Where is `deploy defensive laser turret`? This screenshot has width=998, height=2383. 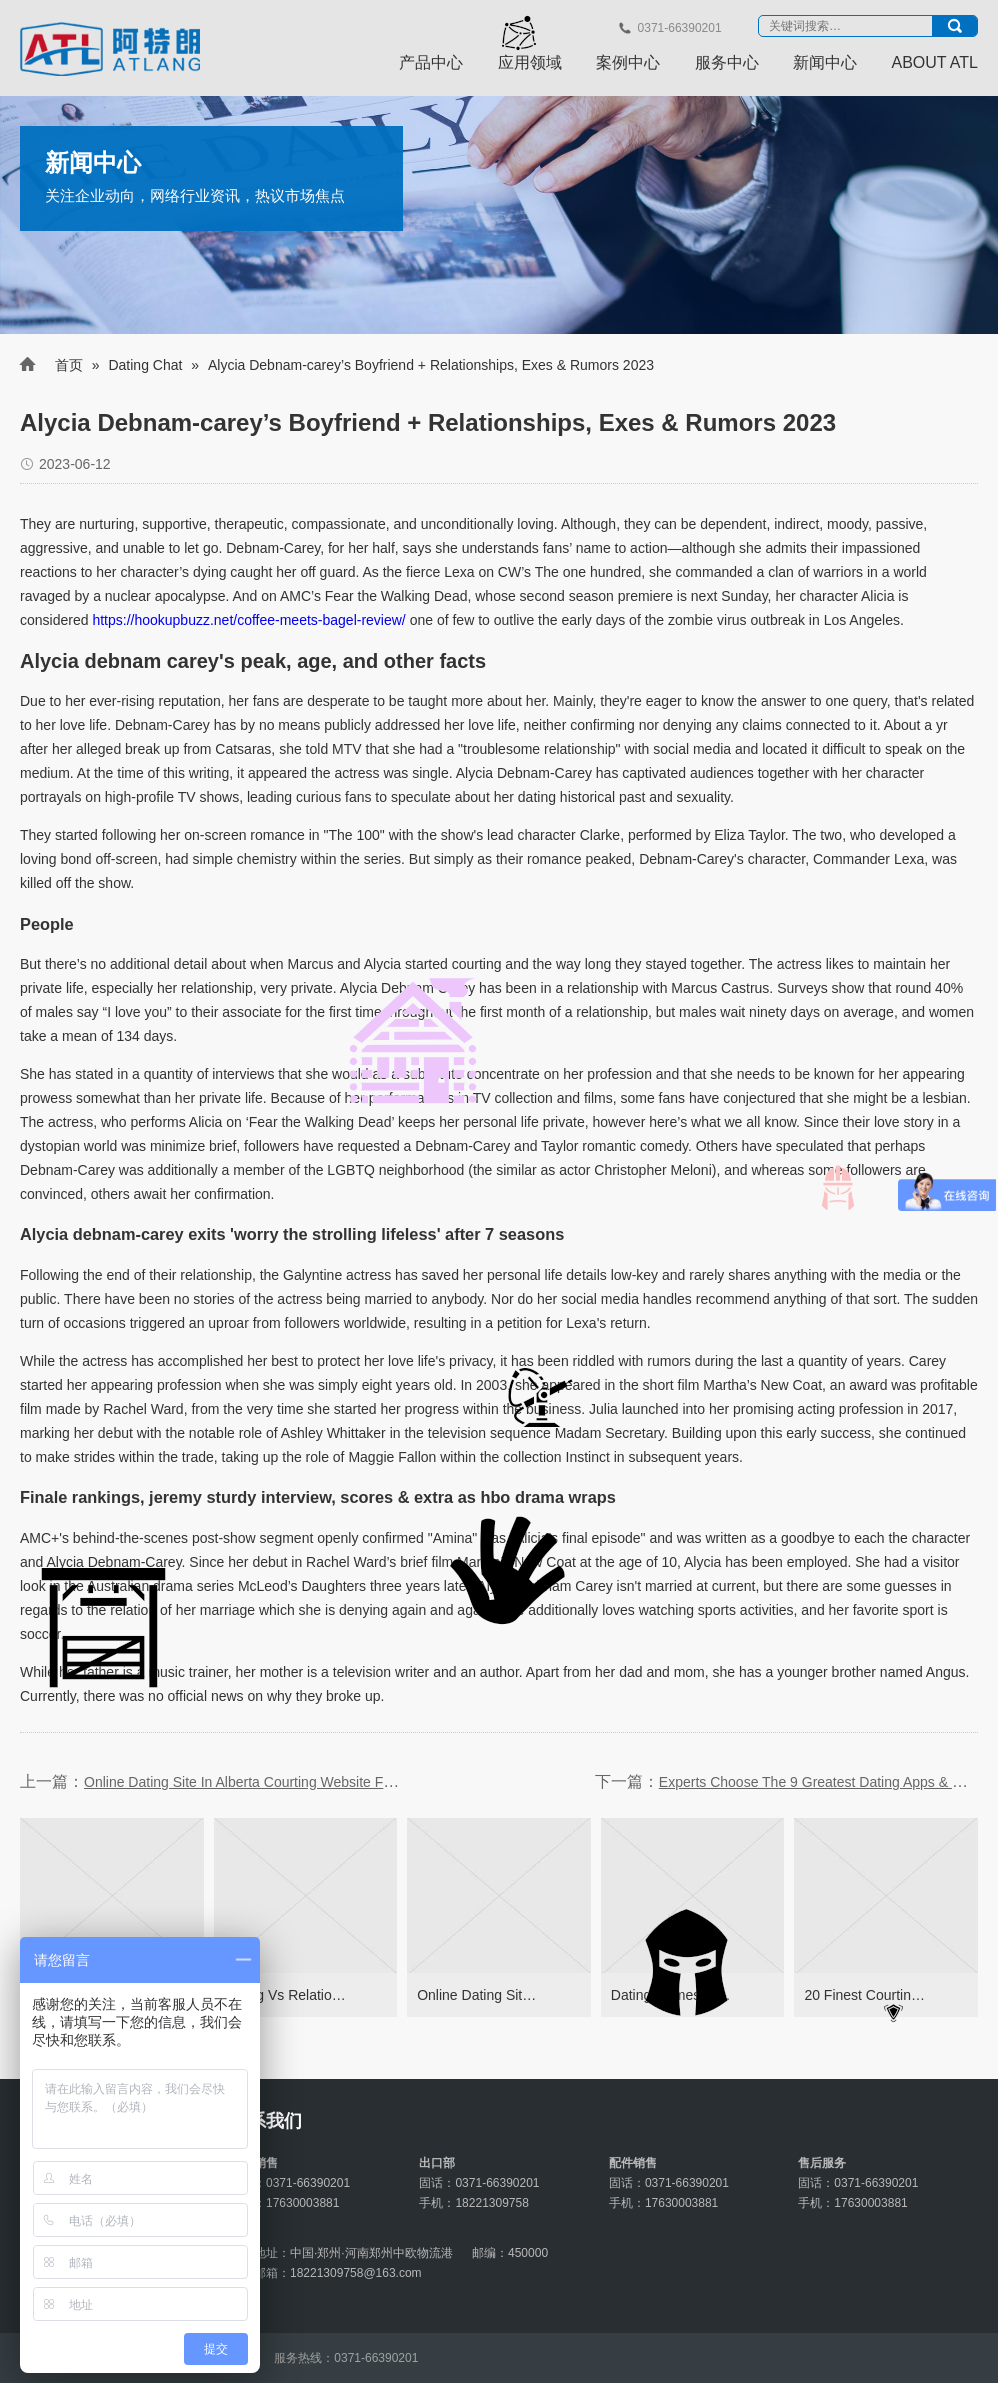 deploy defensive laser turret is located at coordinates (540, 1397).